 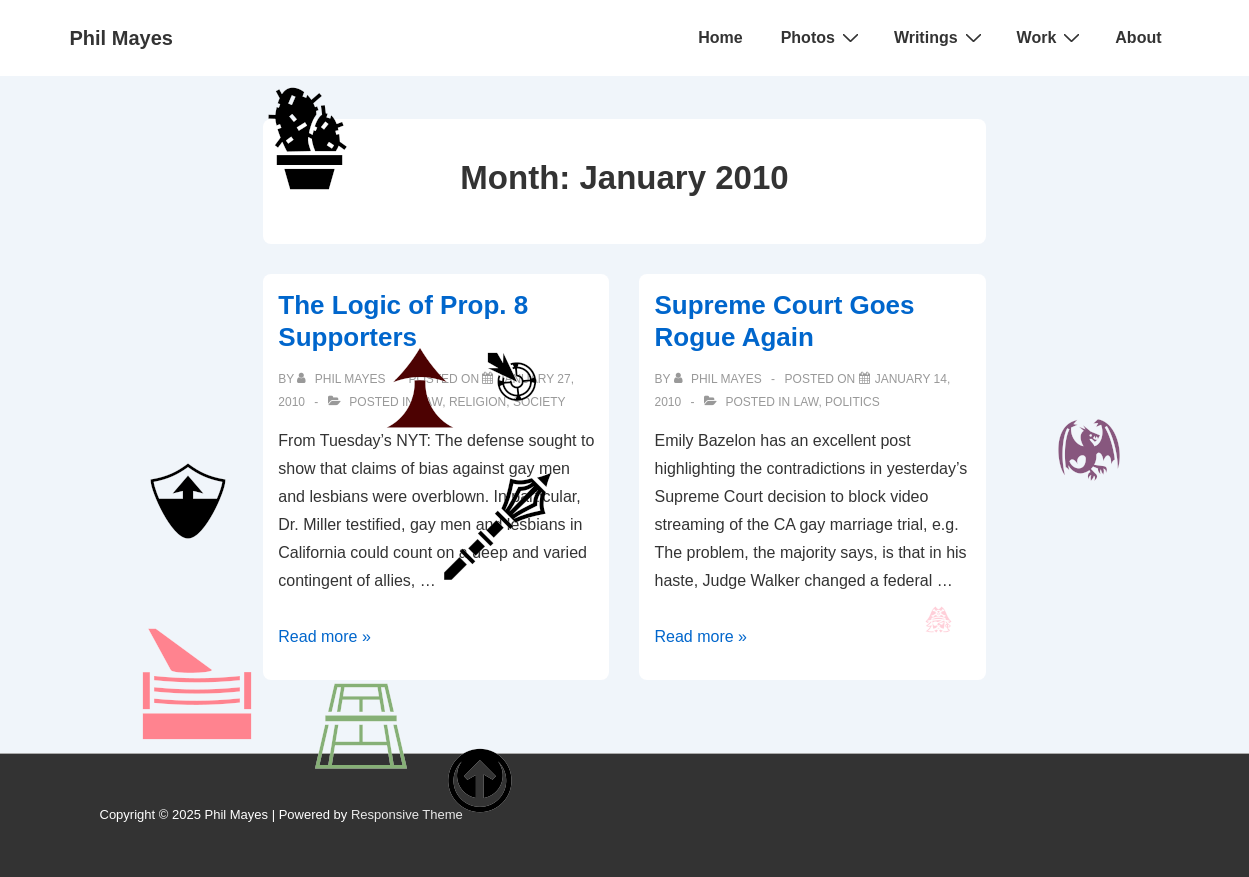 What do you see at coordinates (188, 501) in the screenshot?
I see `upgrade your armor or defensive stats` at bounding box center [188, 501].